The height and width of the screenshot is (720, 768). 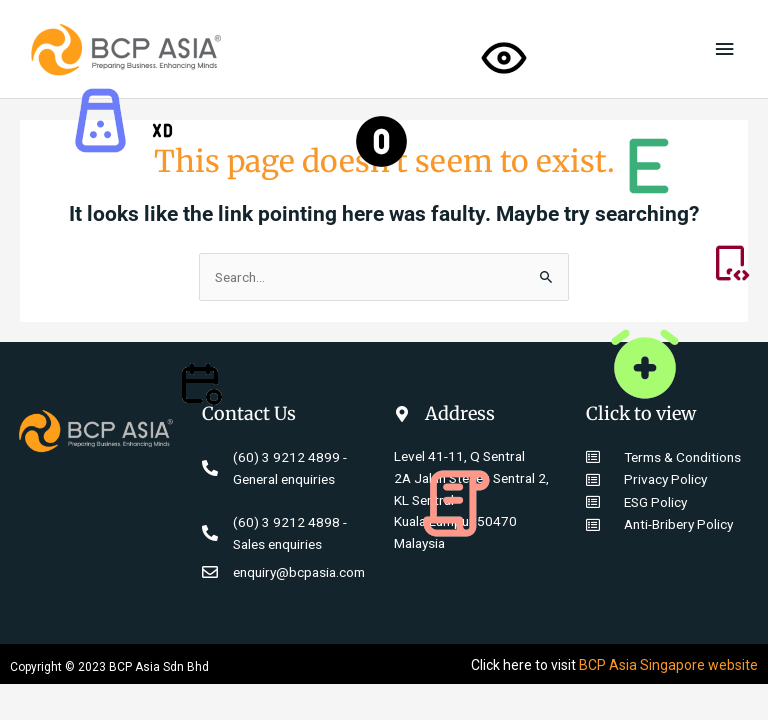 I want to click on view license or terms of service, so click(x=456, y=503).